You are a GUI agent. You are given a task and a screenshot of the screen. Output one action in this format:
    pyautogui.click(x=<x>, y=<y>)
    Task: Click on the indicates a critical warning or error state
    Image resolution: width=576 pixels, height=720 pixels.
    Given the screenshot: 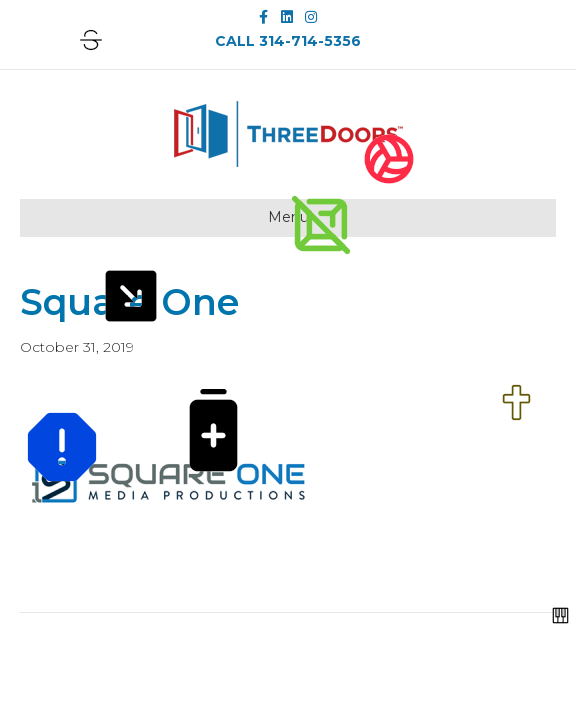 What is the action you would take?
    pyautogui.click(x=62, y=447)
    